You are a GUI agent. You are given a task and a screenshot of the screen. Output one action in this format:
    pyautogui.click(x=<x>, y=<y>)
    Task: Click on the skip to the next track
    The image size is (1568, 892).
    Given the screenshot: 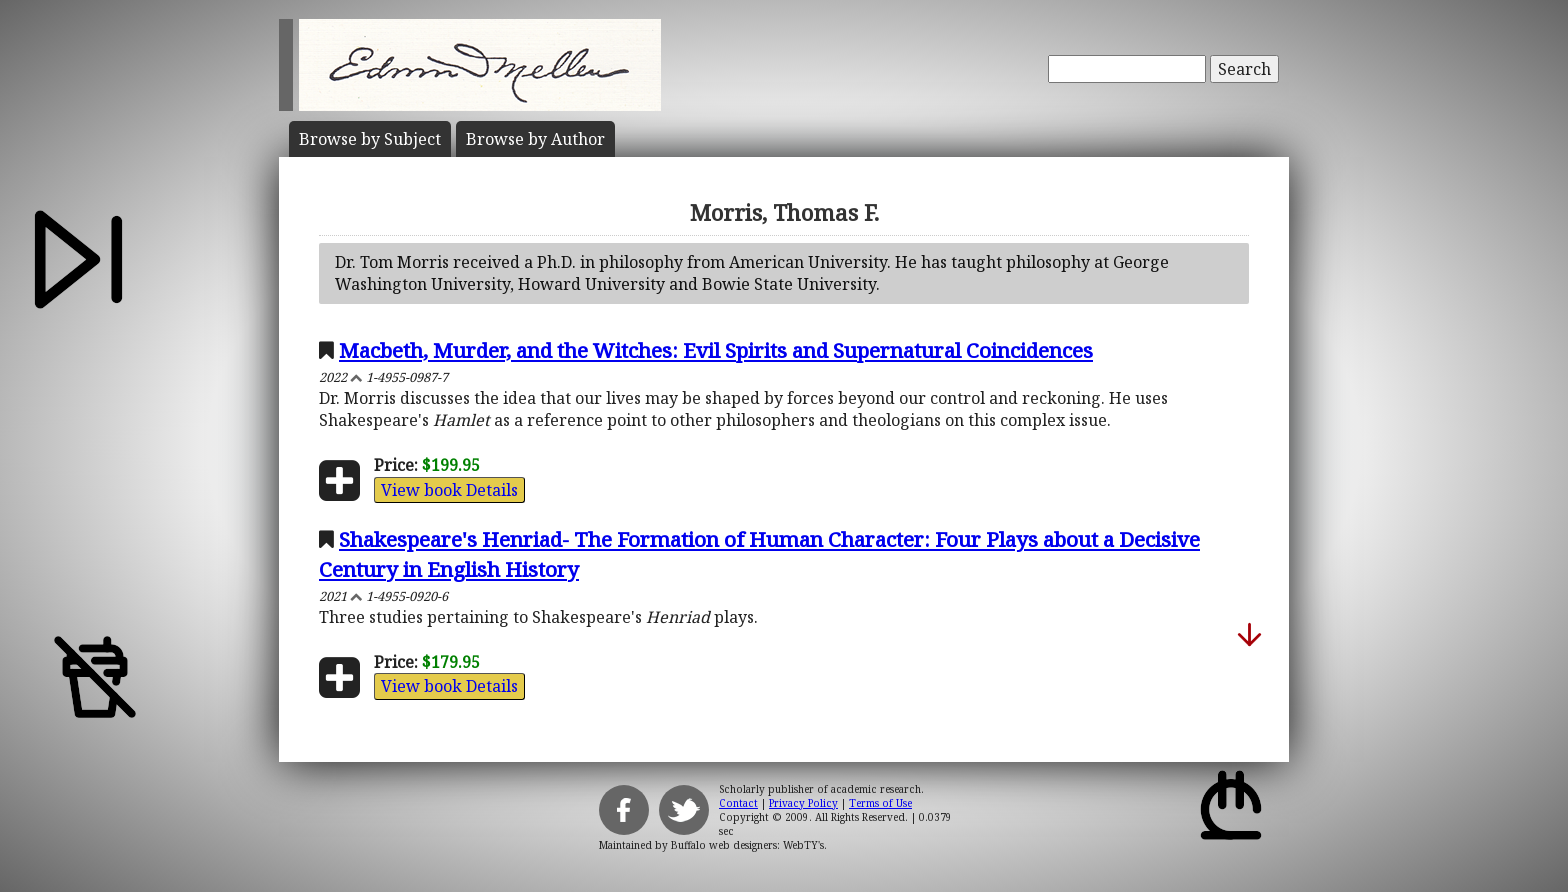 What is the action you would take?
    pyautogui.click(x=78, y=259)
    